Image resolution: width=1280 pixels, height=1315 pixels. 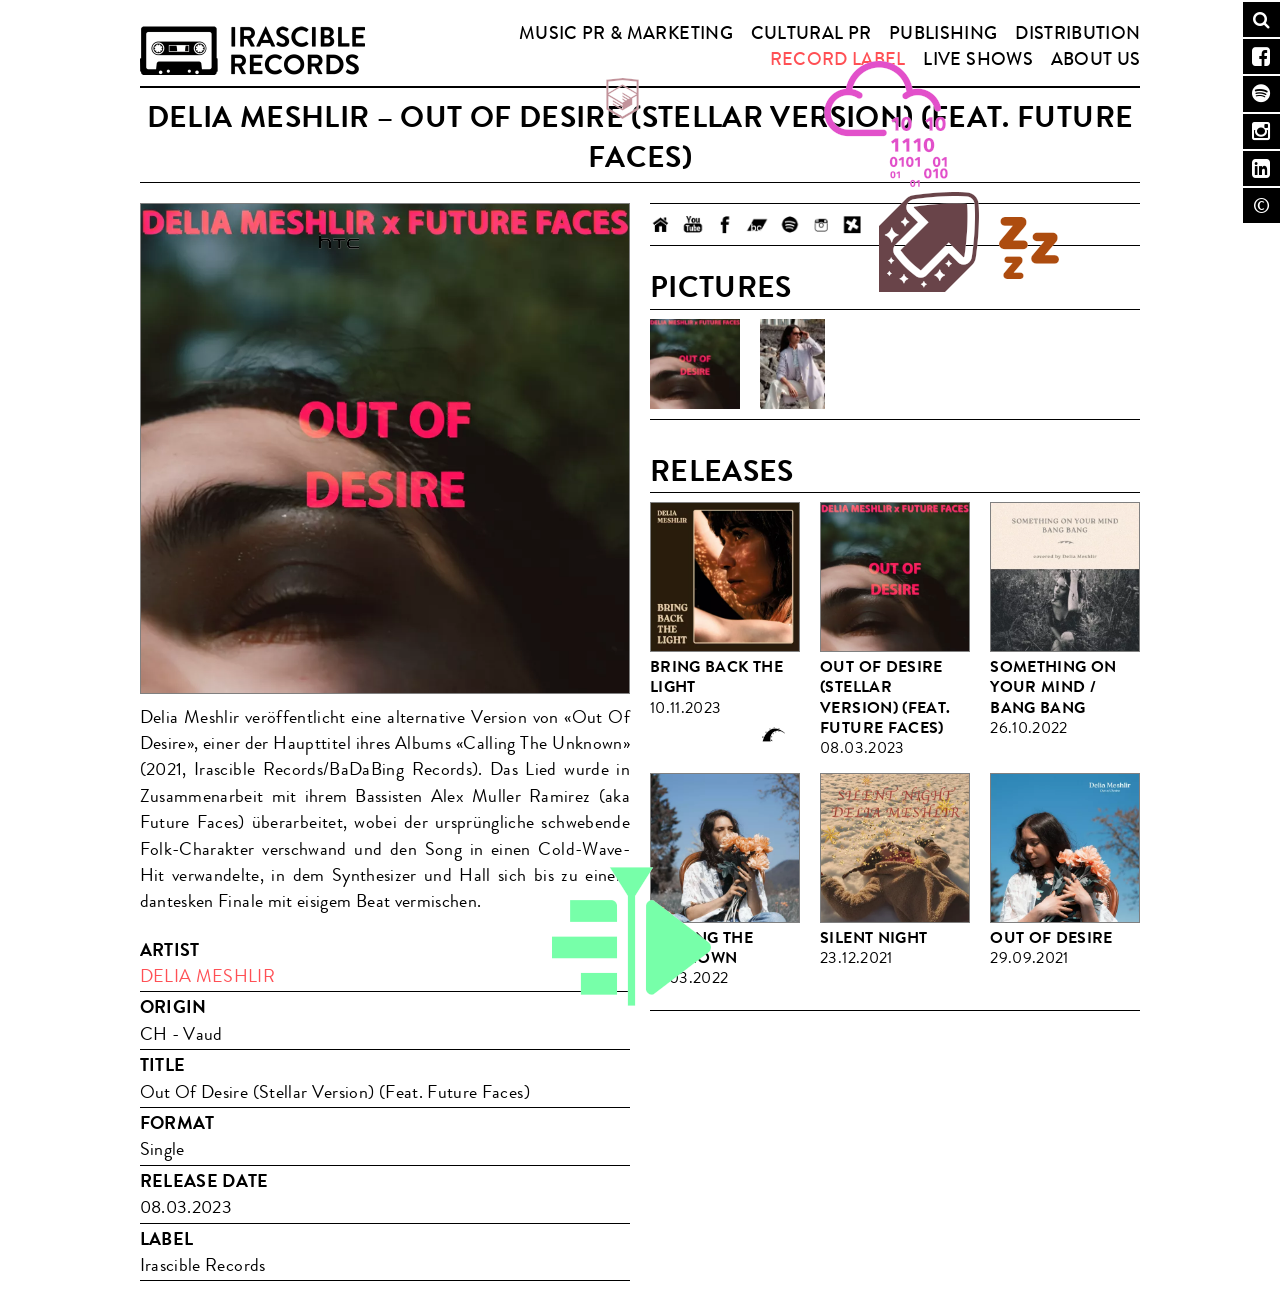 What do you see at coordinates (929, 242) in the screenshot?
I see `open imgur app` at bounding box center [929, 242].